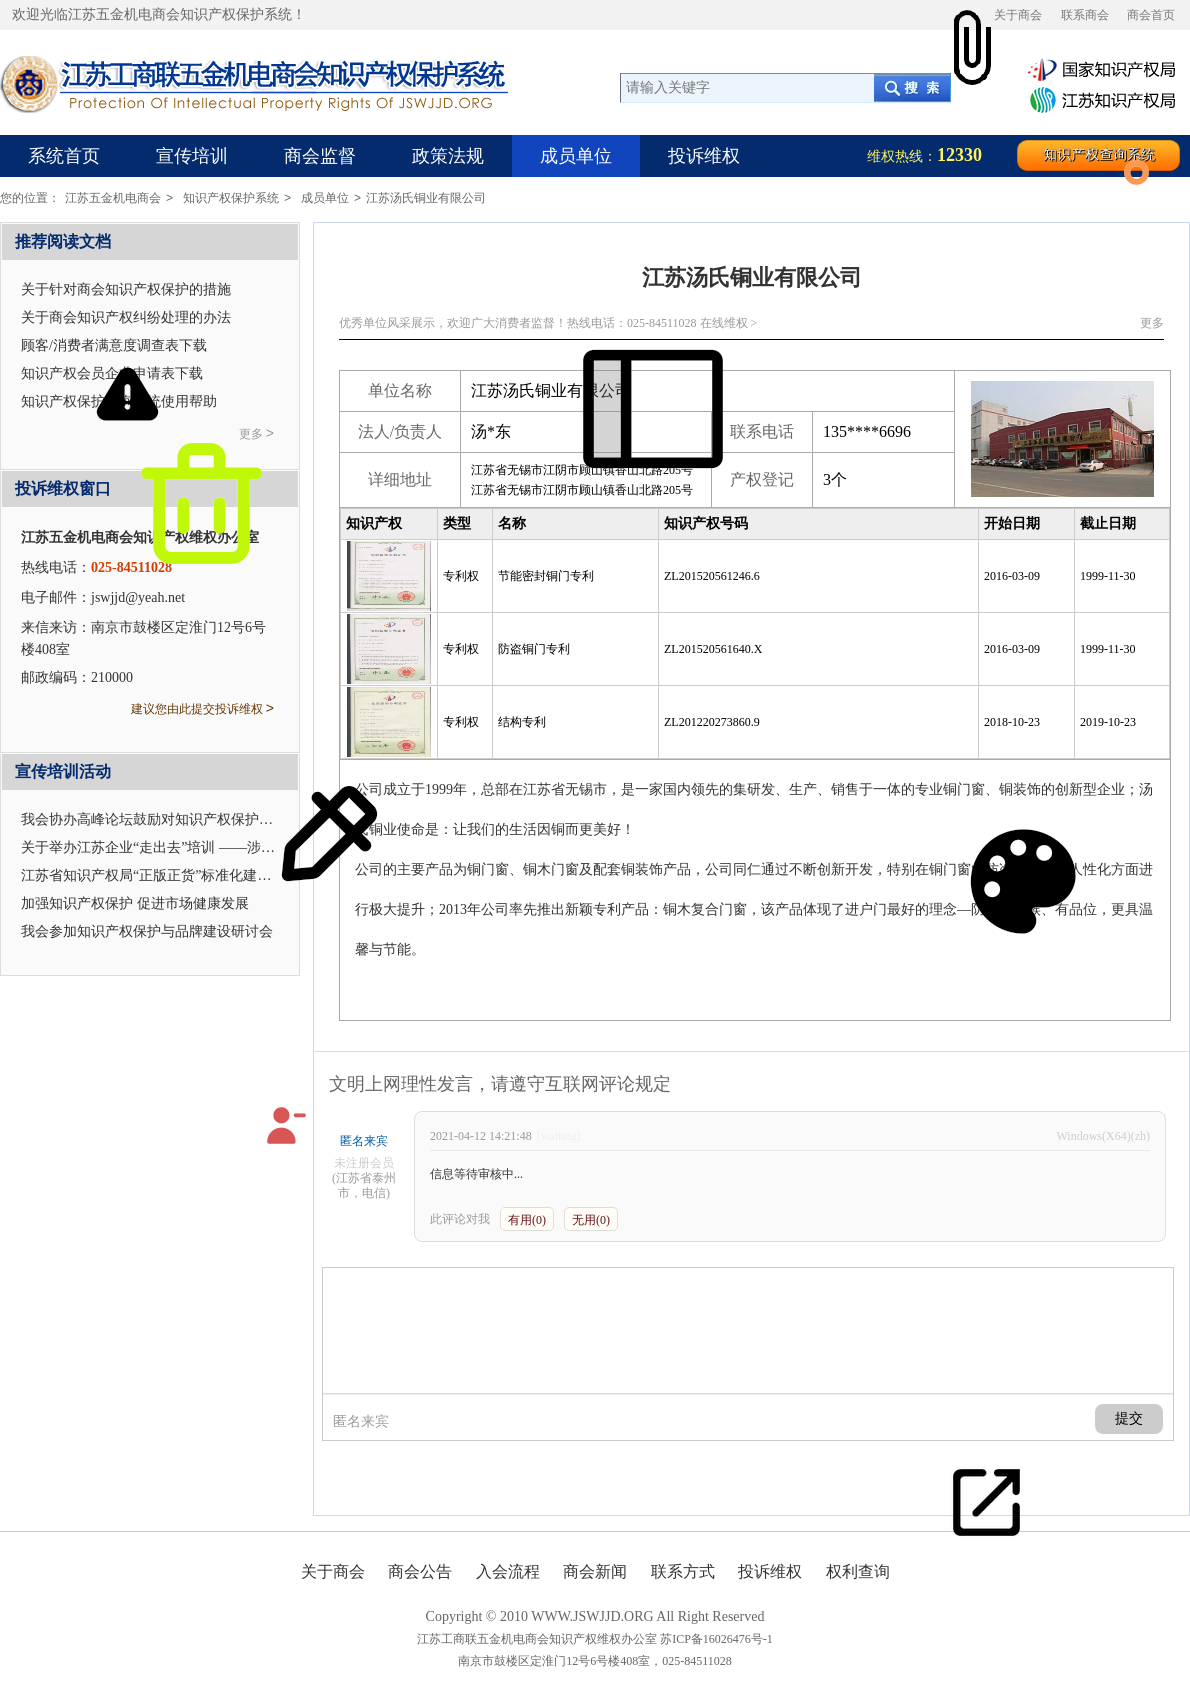 The width and height of the screenshot is (1190, 1682). Describe the element at coordinates (285, 1125) in the screenshot. I see `remove a contact or friend` at that location.